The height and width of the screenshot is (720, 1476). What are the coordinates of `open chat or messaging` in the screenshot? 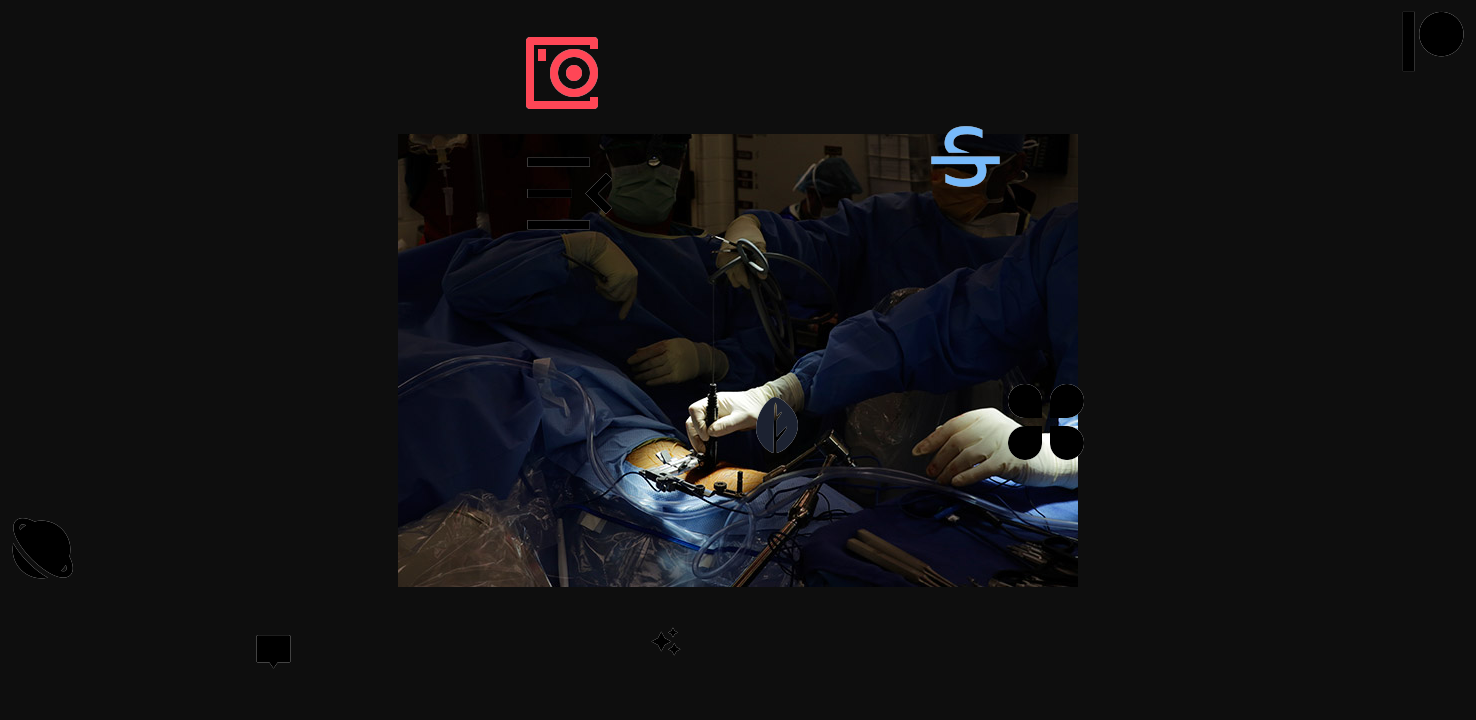 It's located at (273, 650).